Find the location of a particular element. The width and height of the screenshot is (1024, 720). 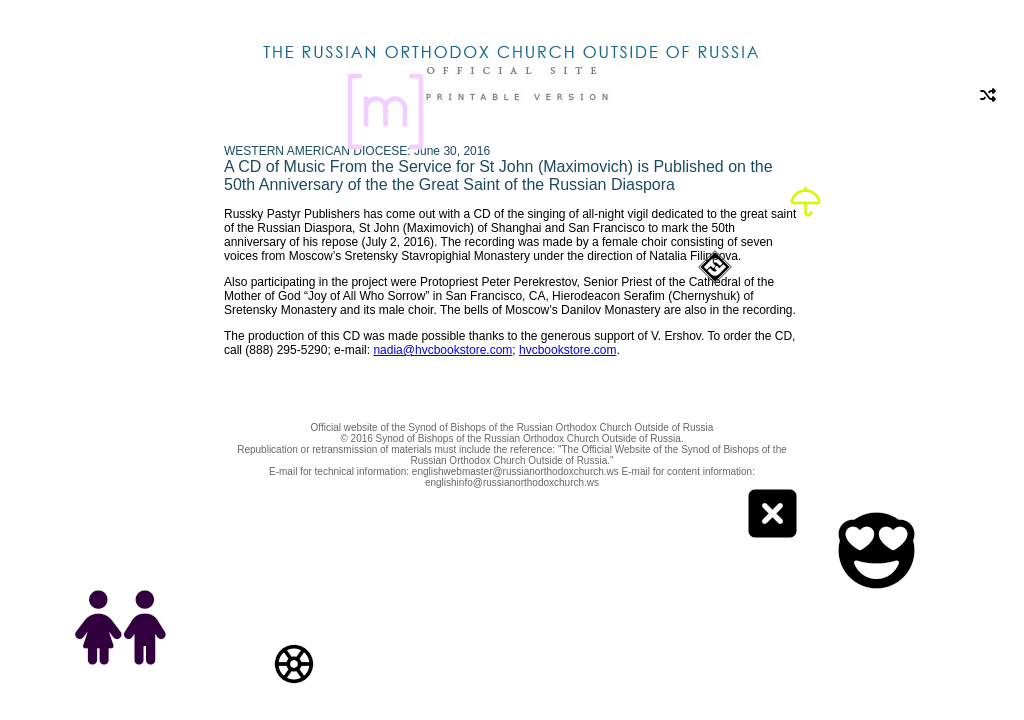

indicates child-friendly or family content is located at coordinates (121, 627).